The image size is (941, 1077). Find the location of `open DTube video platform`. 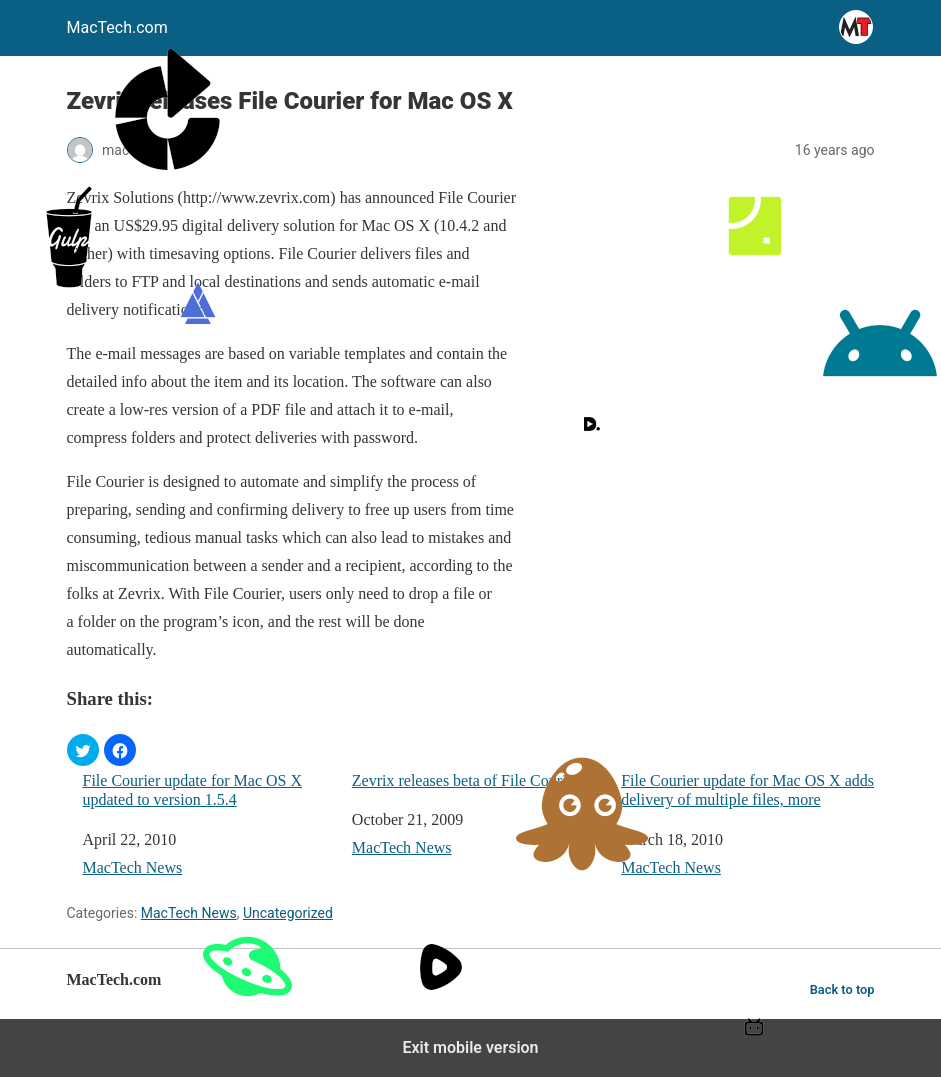

open DTube video platform is located at coordinates (592, 424).